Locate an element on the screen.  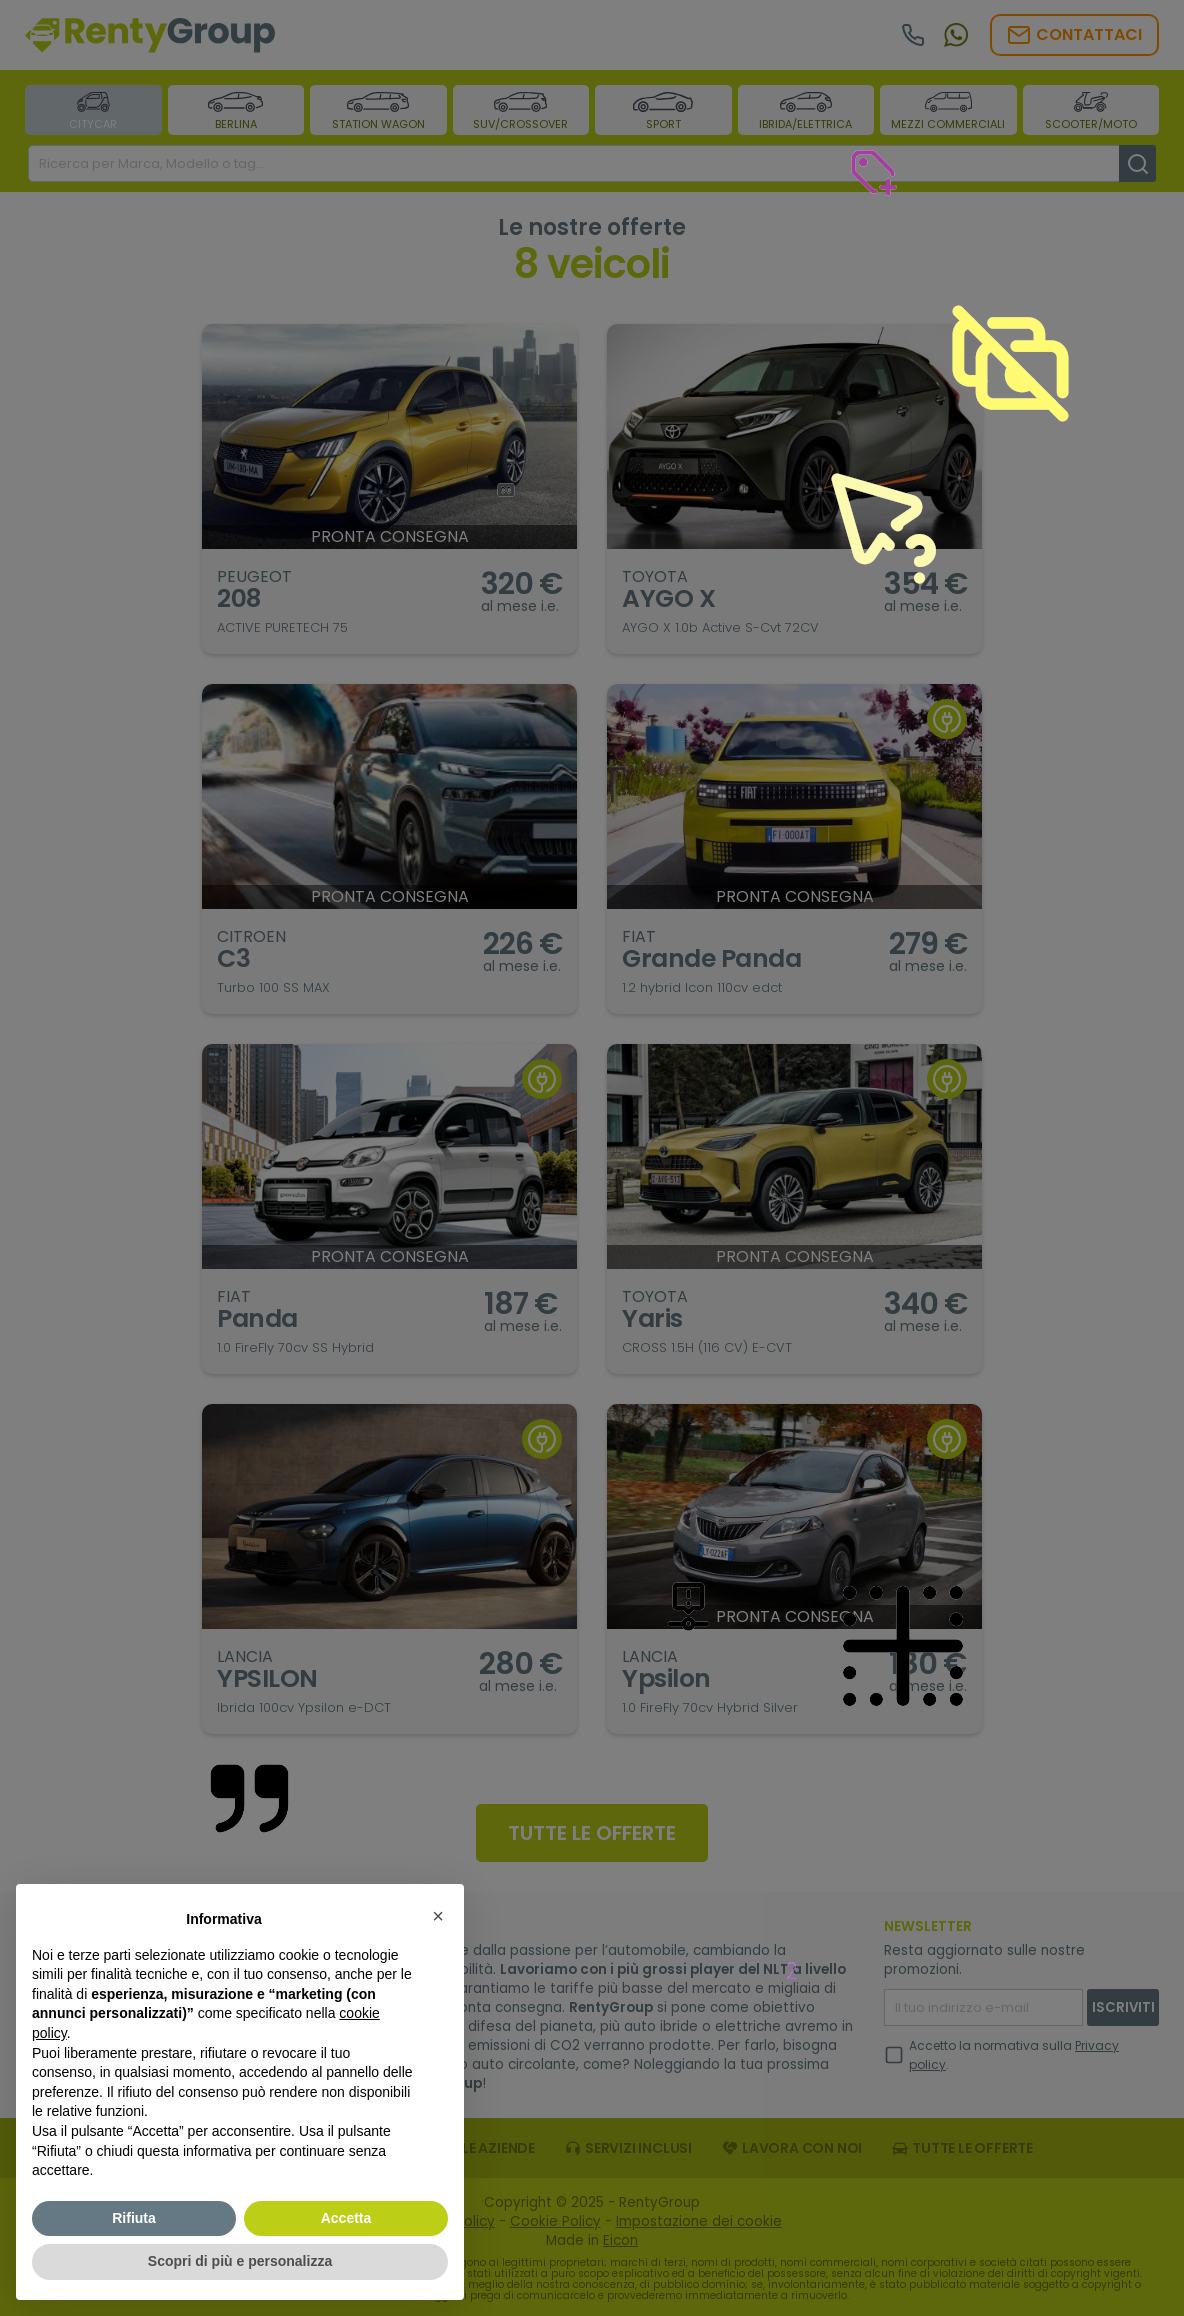
insert a quotation or blockquote is located at coordinates (249, 1798).